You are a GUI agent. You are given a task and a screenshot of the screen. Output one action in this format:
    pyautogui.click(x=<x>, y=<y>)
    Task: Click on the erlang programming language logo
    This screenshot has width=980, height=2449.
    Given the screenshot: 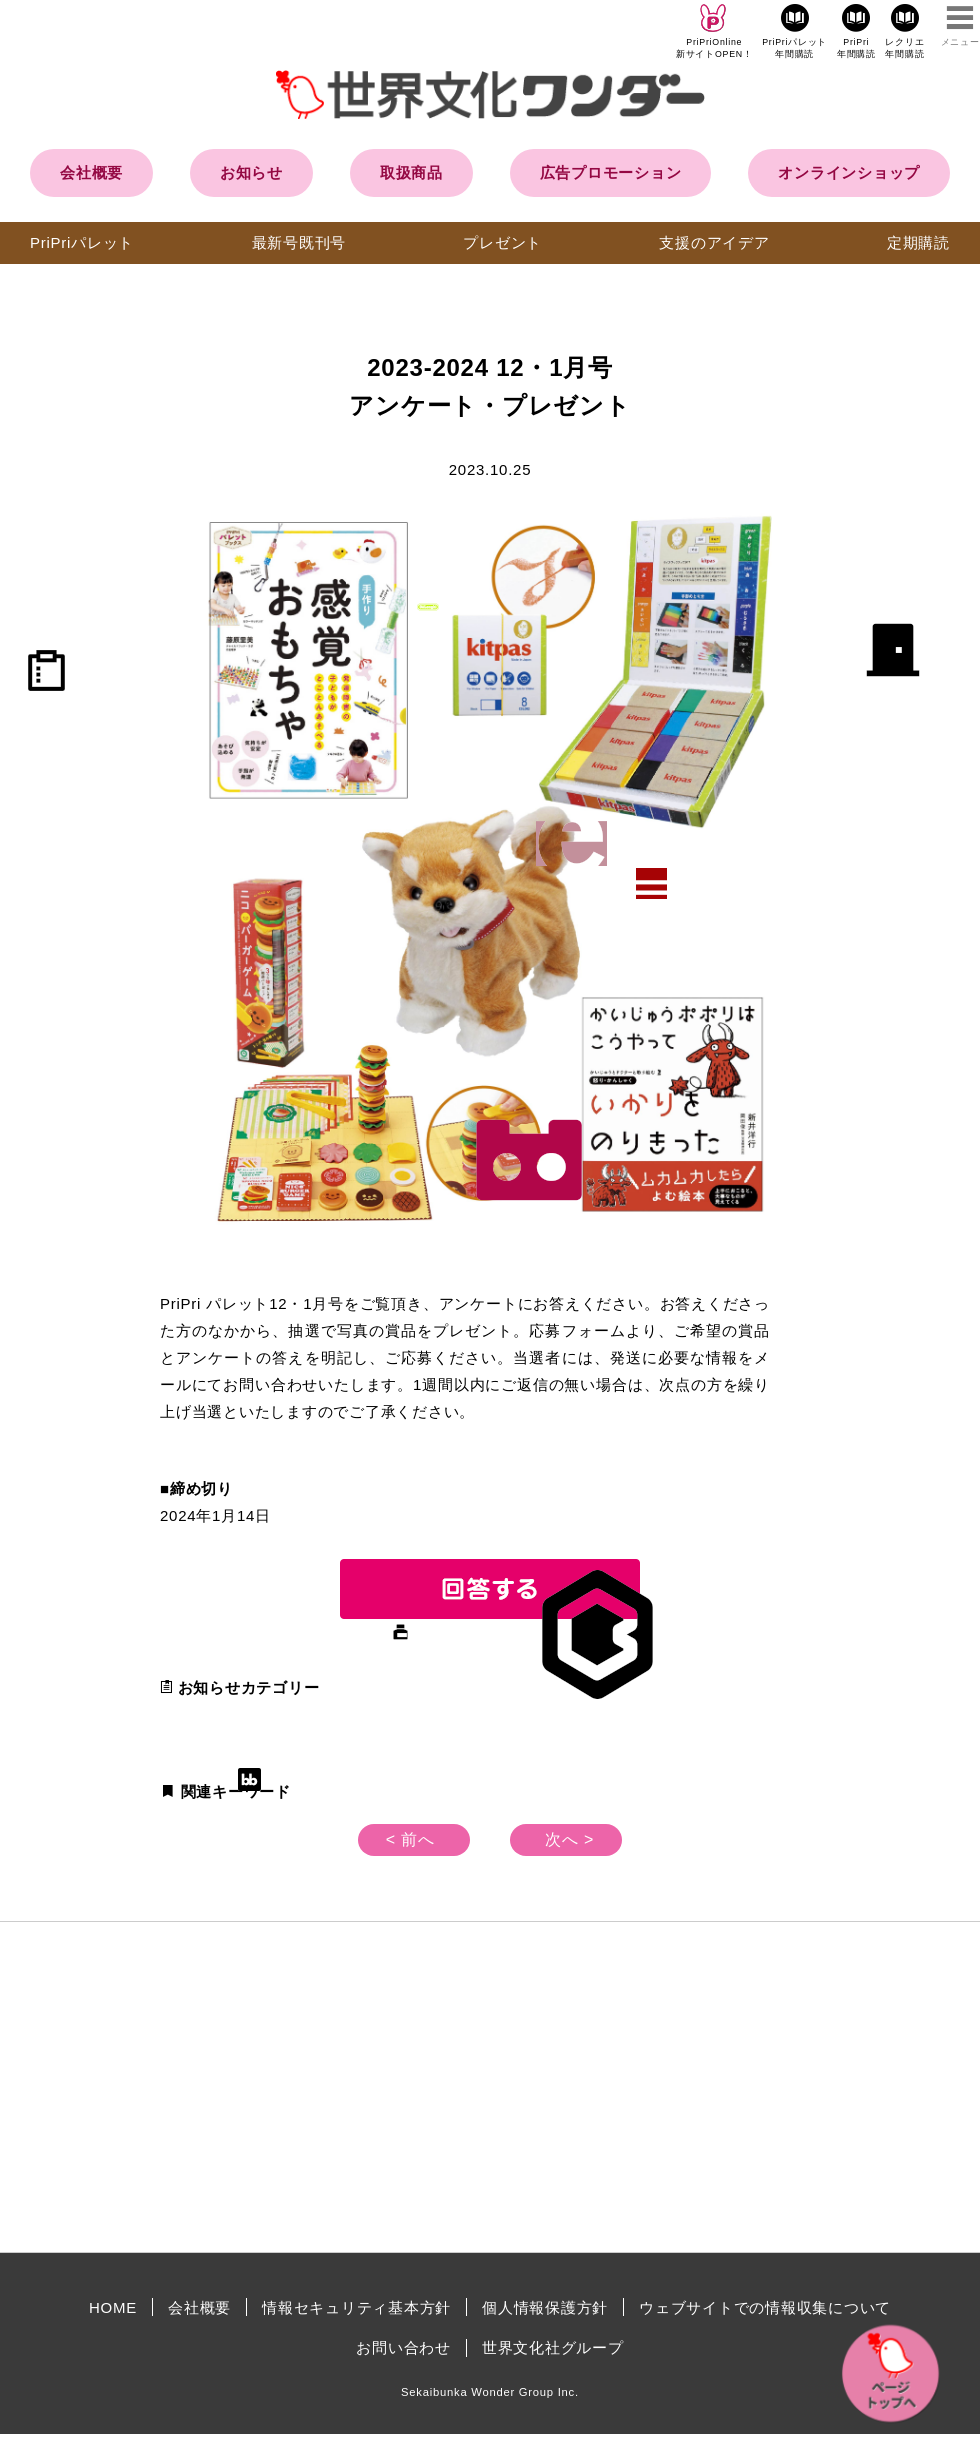 What is the action you would take?
    pyautogui.click(x=571, y=843)
    